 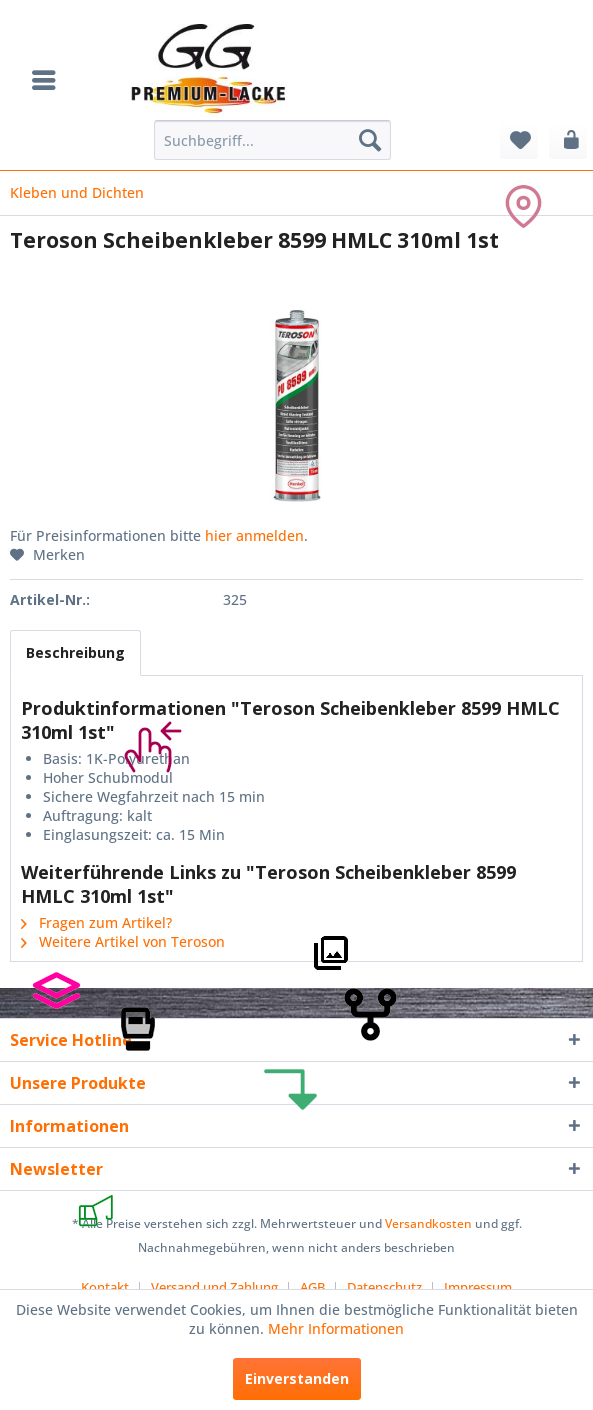 What do you see at coordinates (523, 206) in the screenshot?
I see `view location on map` at bounding box center [523, 206].